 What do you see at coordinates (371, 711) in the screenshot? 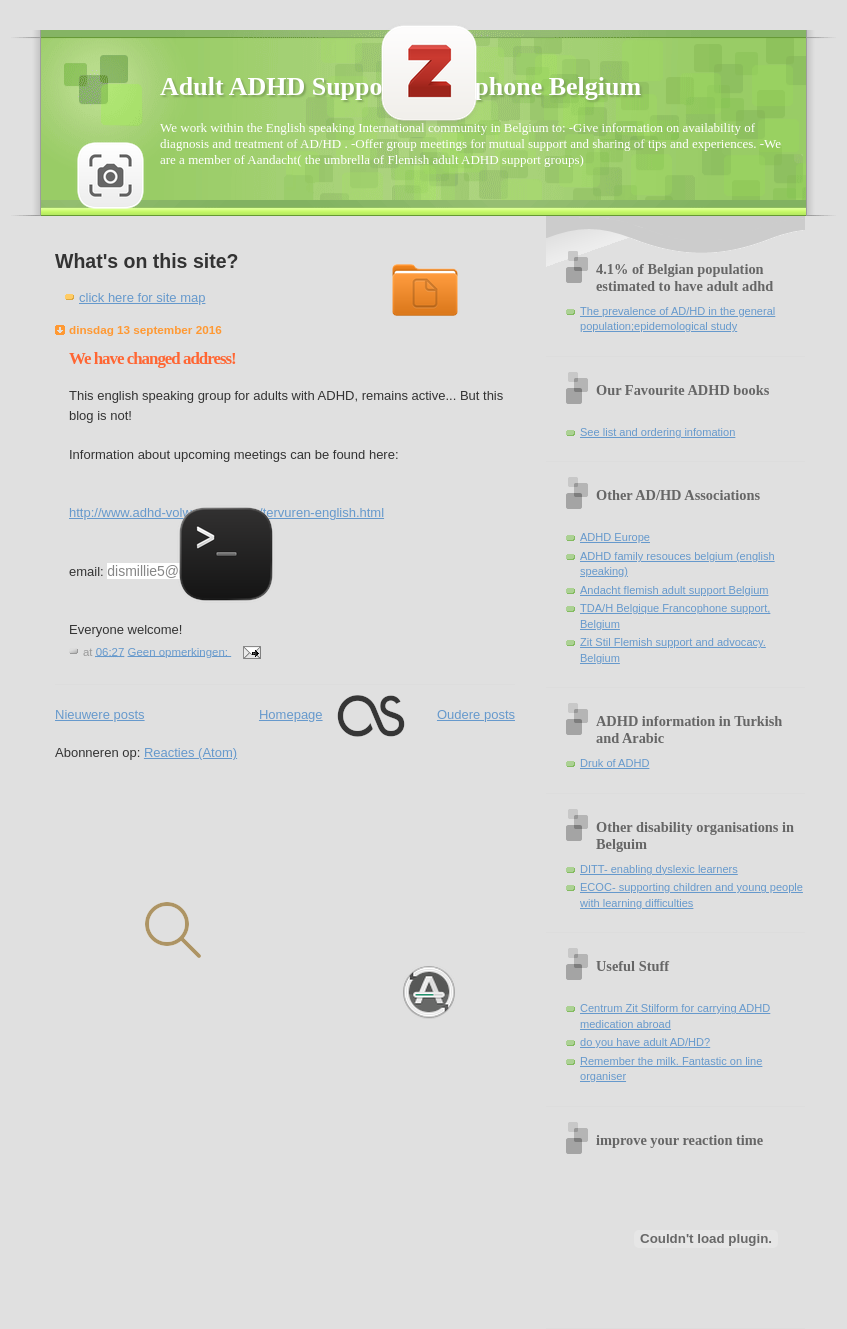
I see `connect your last.fm account` at bounding box center [371, 711].